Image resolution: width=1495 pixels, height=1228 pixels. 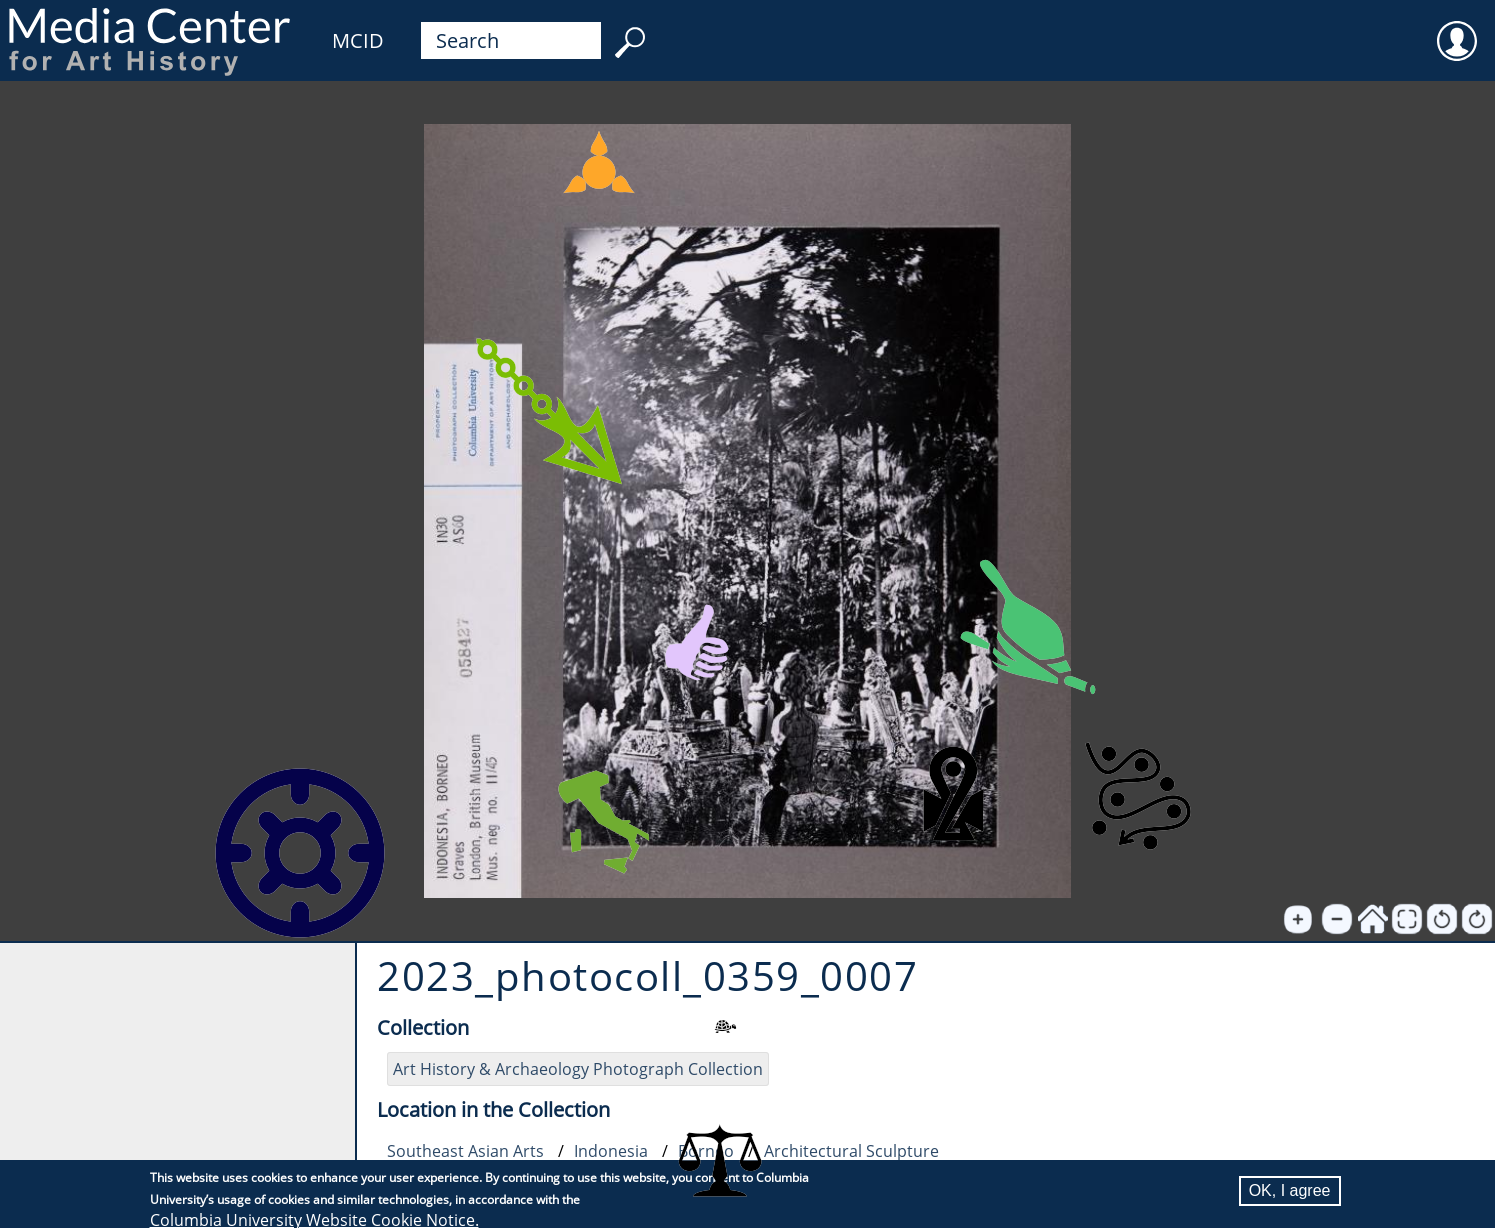 What do you see at coordinates (698, 642) in the screenshot?
I see `like or upvote content` at bounding box center [698, 642].